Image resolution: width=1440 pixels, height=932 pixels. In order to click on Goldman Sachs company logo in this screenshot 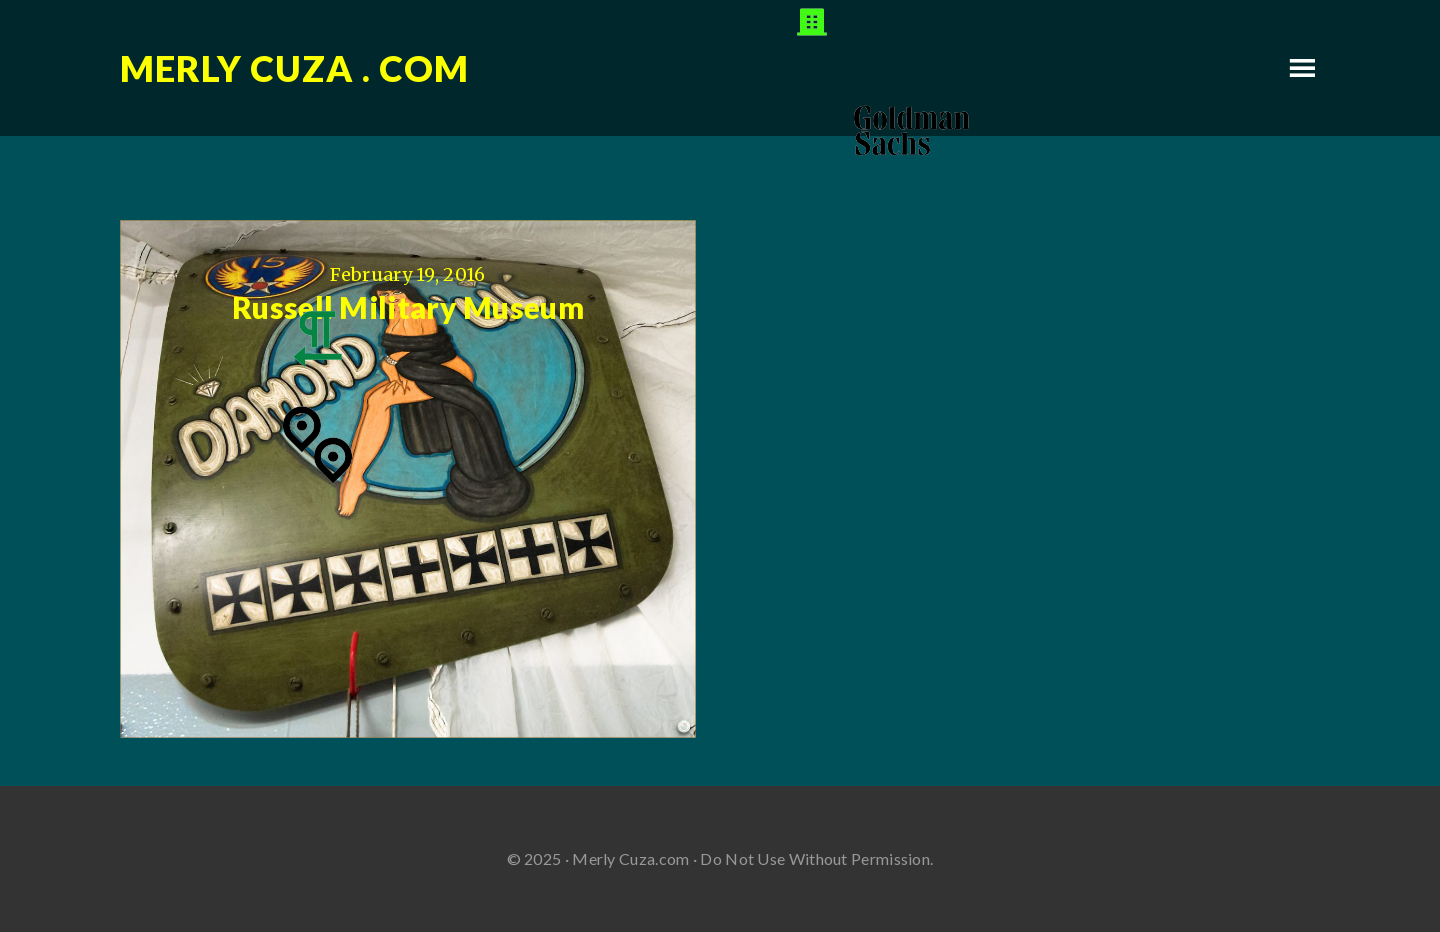, I will do `click(911, 130)`.